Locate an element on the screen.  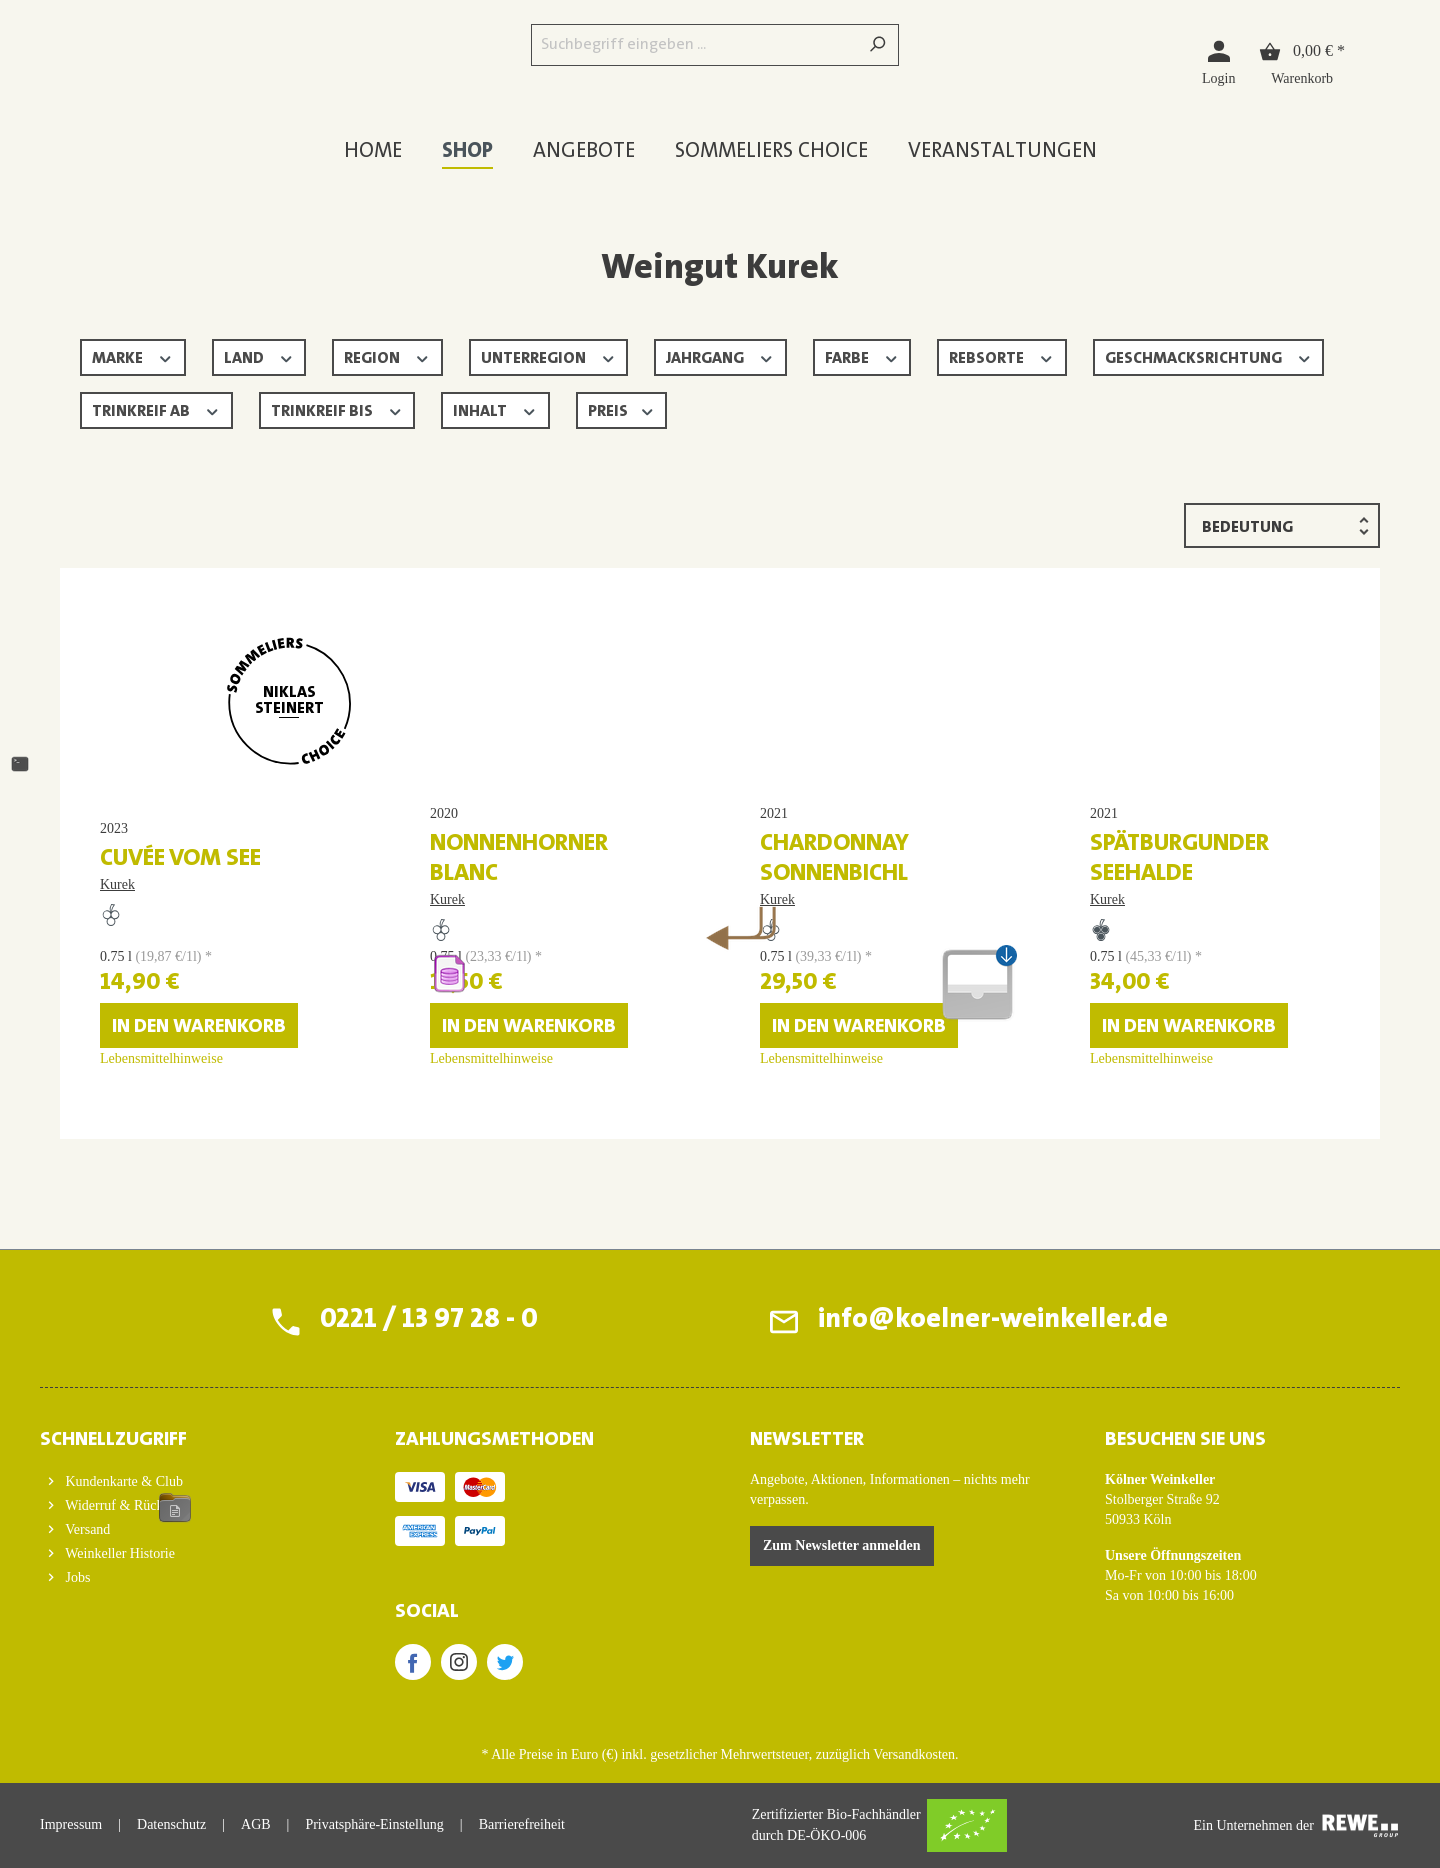
open the bash terminal application is located at coordinates (20, 764).